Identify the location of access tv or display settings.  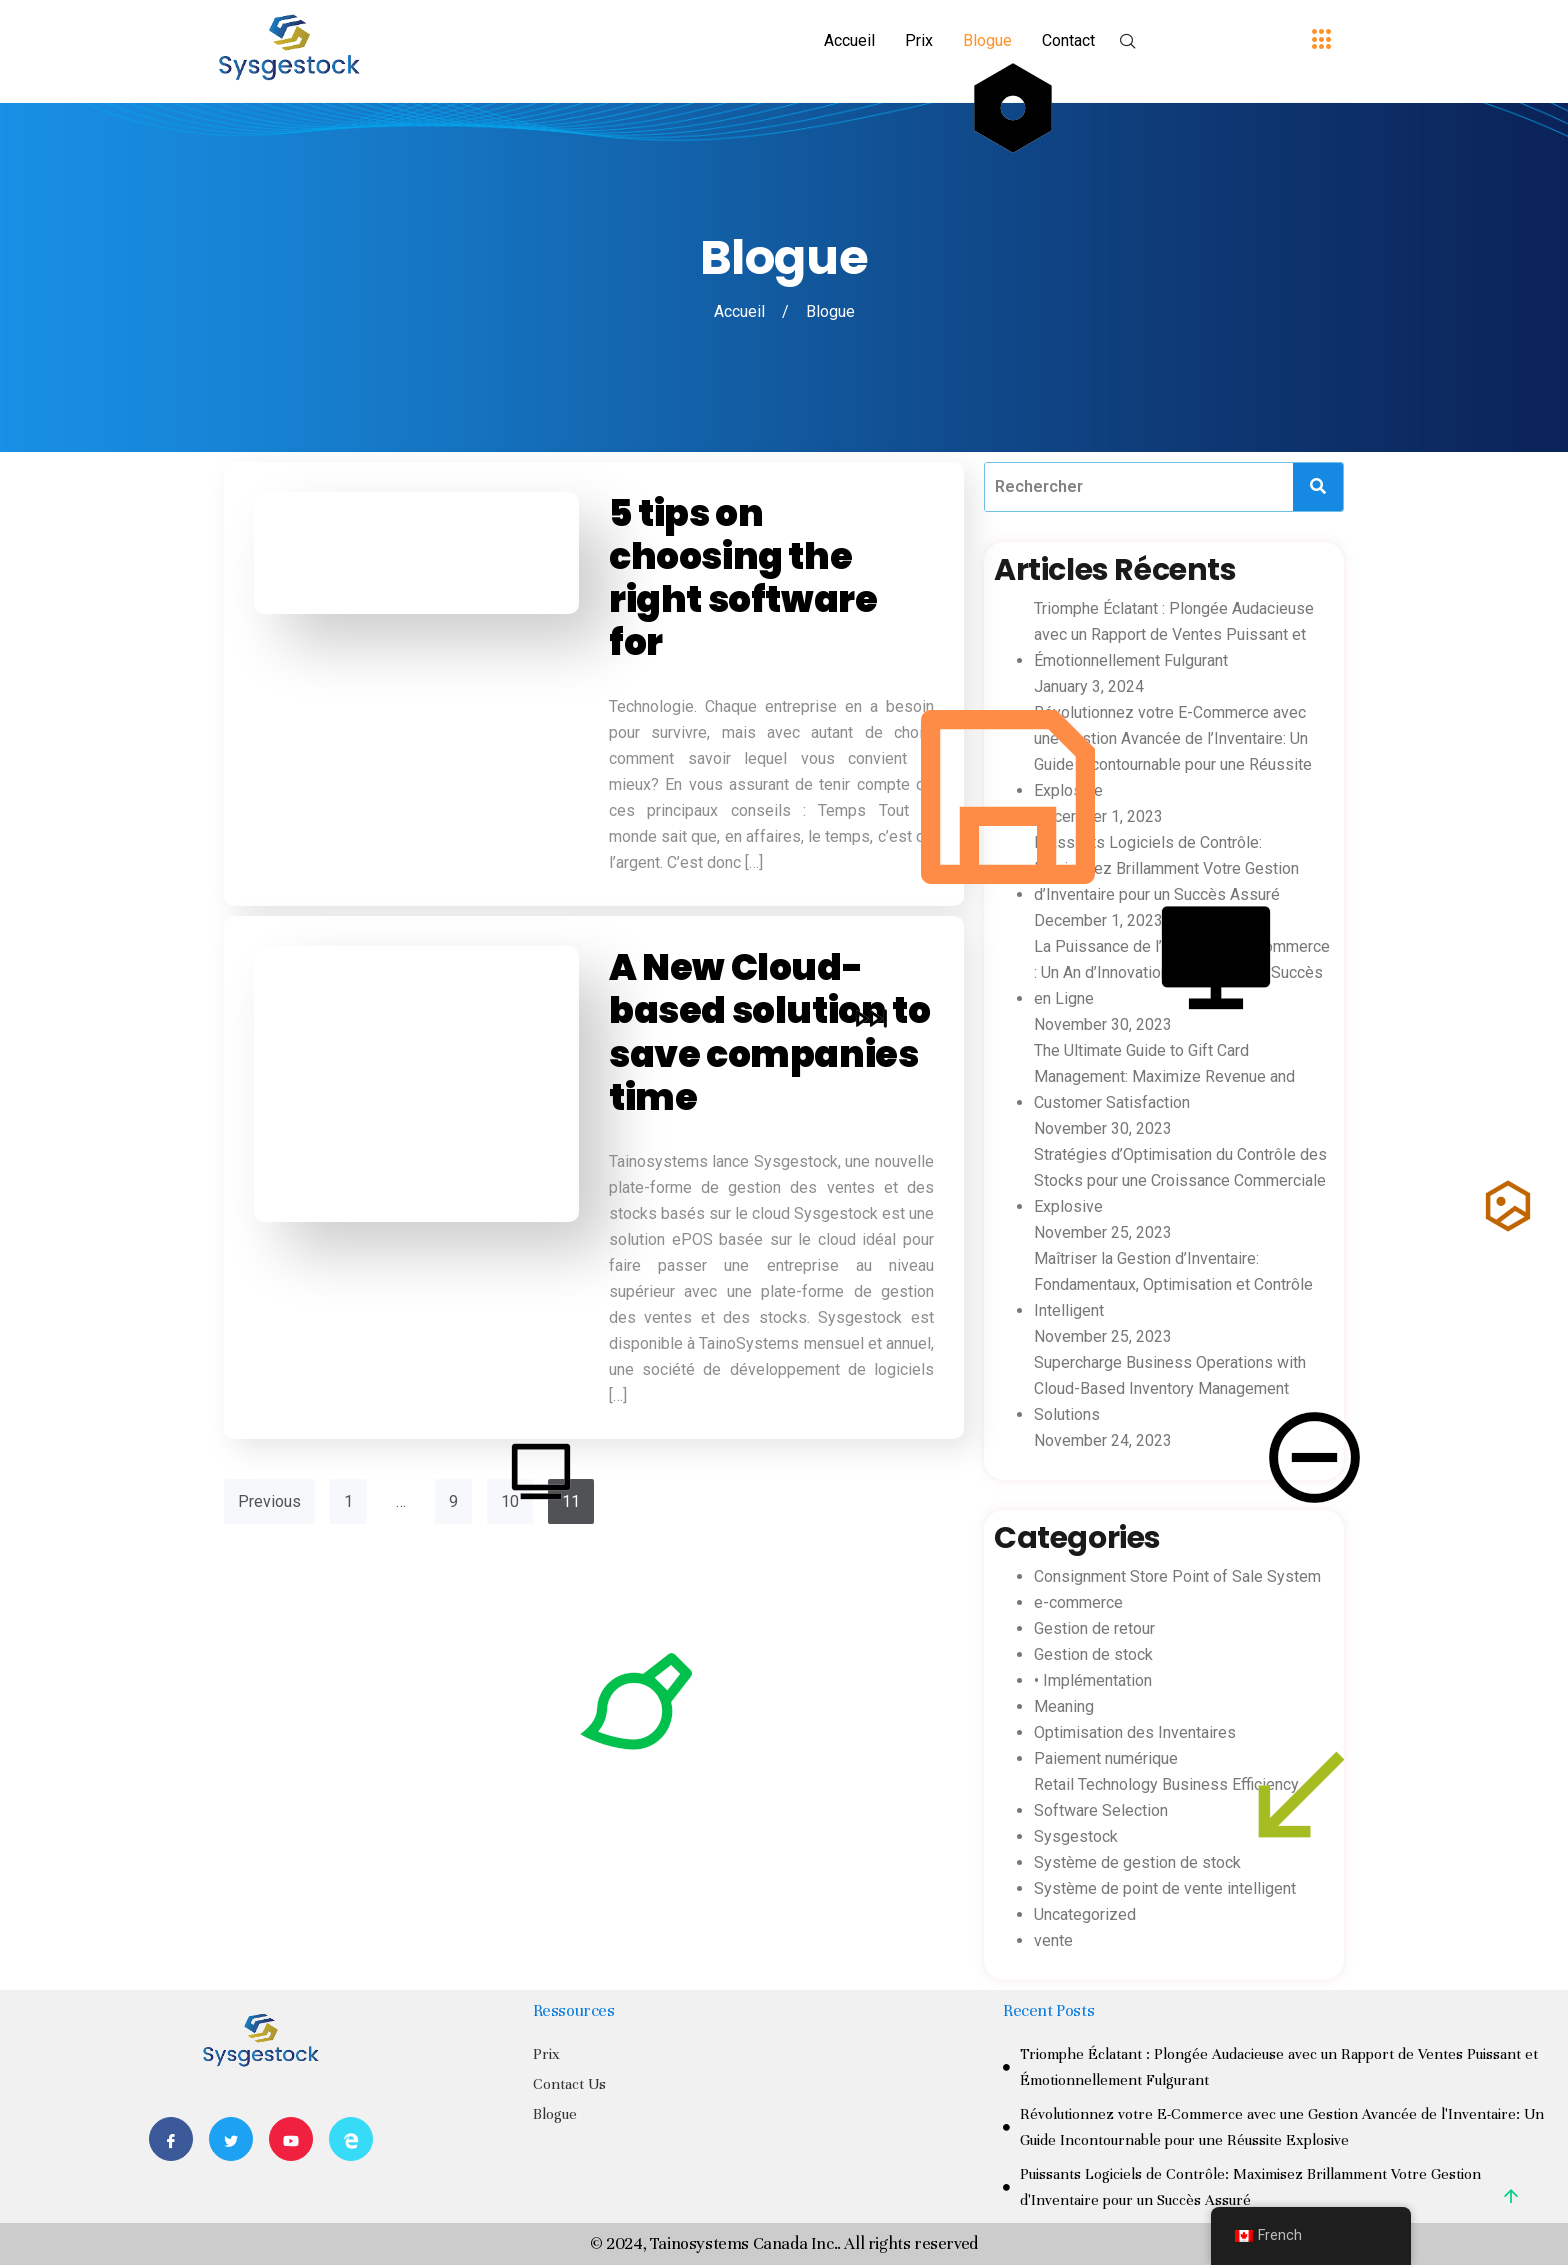
(541, 1470).